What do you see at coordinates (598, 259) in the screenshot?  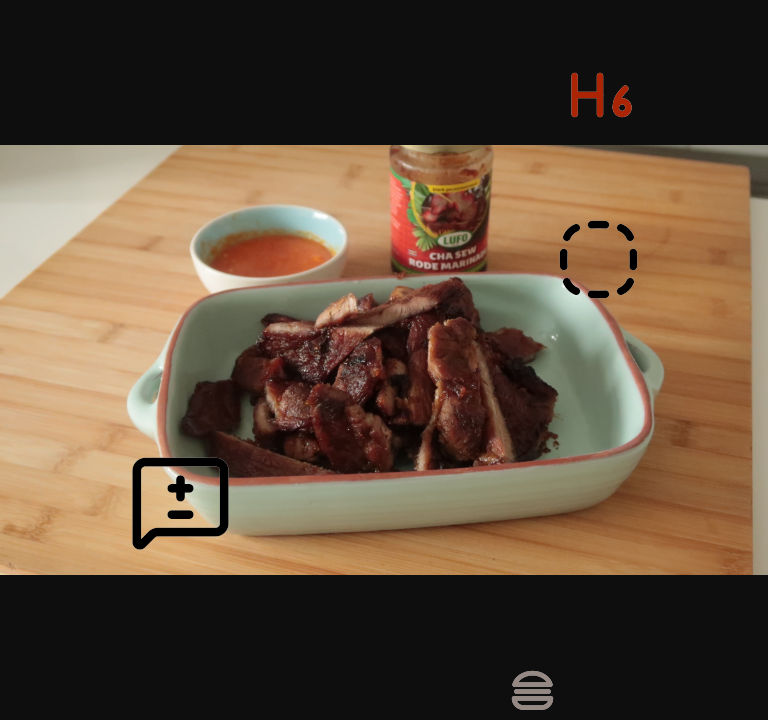 I see `select or crop area with rounded corners` at bounding box center [598, 259].